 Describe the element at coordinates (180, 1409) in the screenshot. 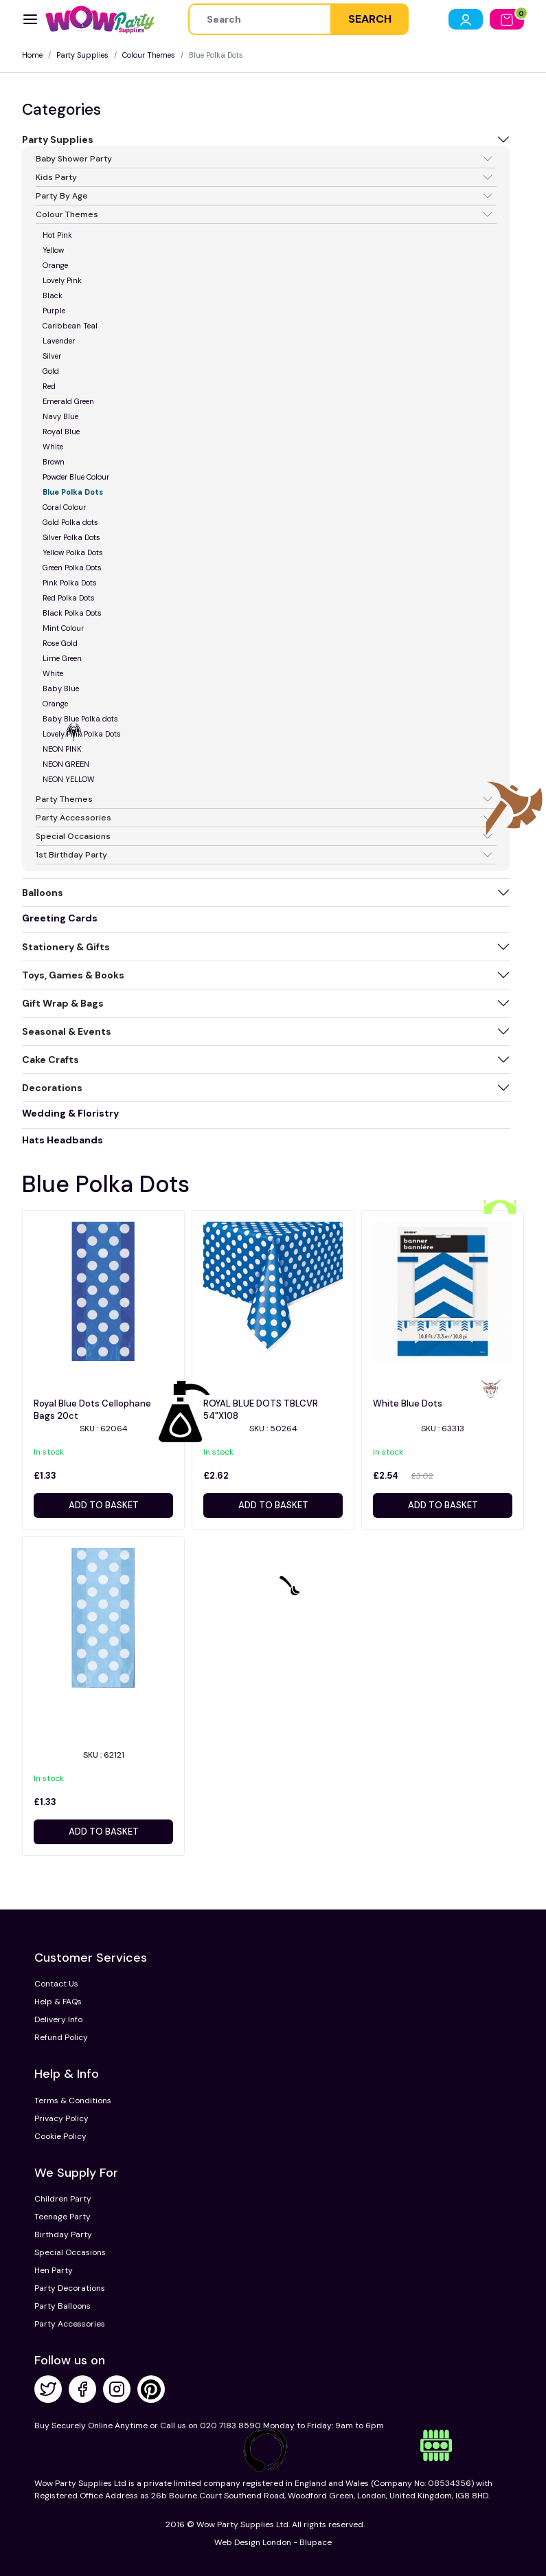

I see `indicates soap or hand washing station` at that location.